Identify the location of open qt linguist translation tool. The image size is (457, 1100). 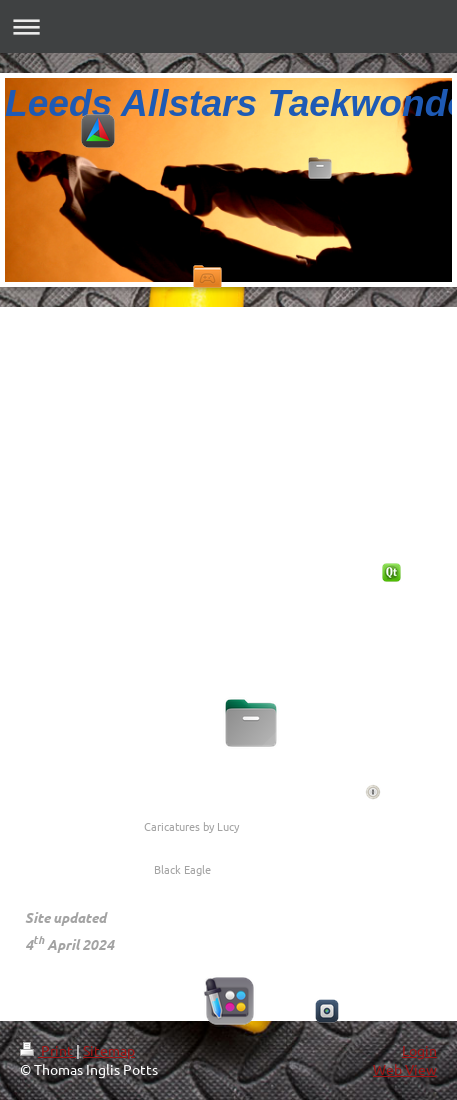
(391, 572).